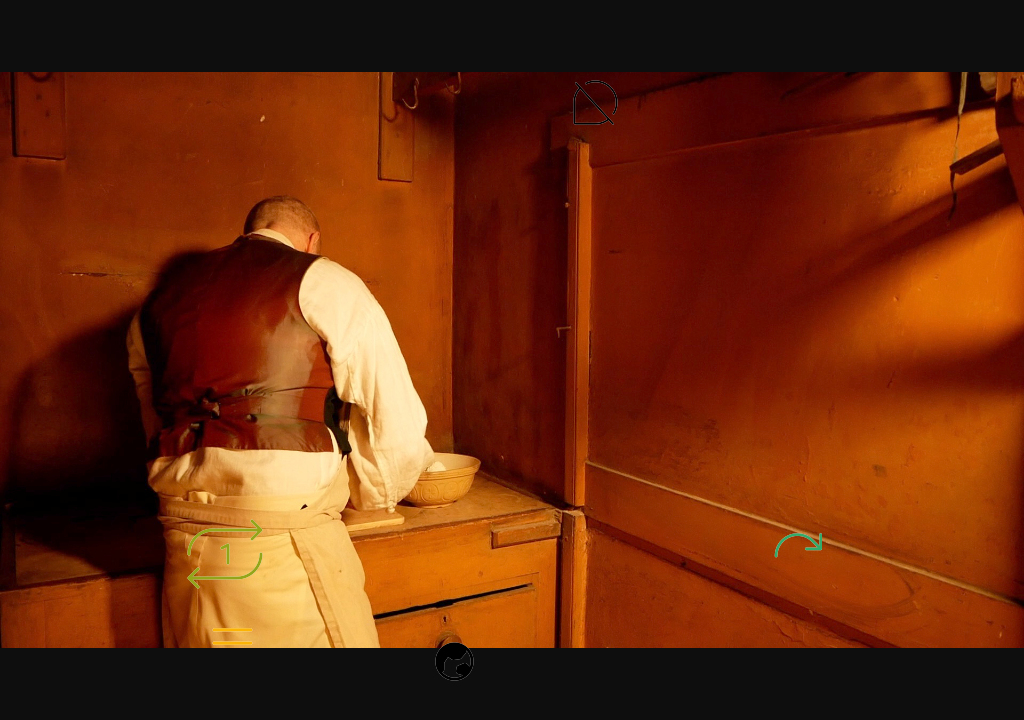  What do you see at coordinates (454, 661) in the screenshot?
I see `switch to international or global settings` at bounding box center [454, 661].